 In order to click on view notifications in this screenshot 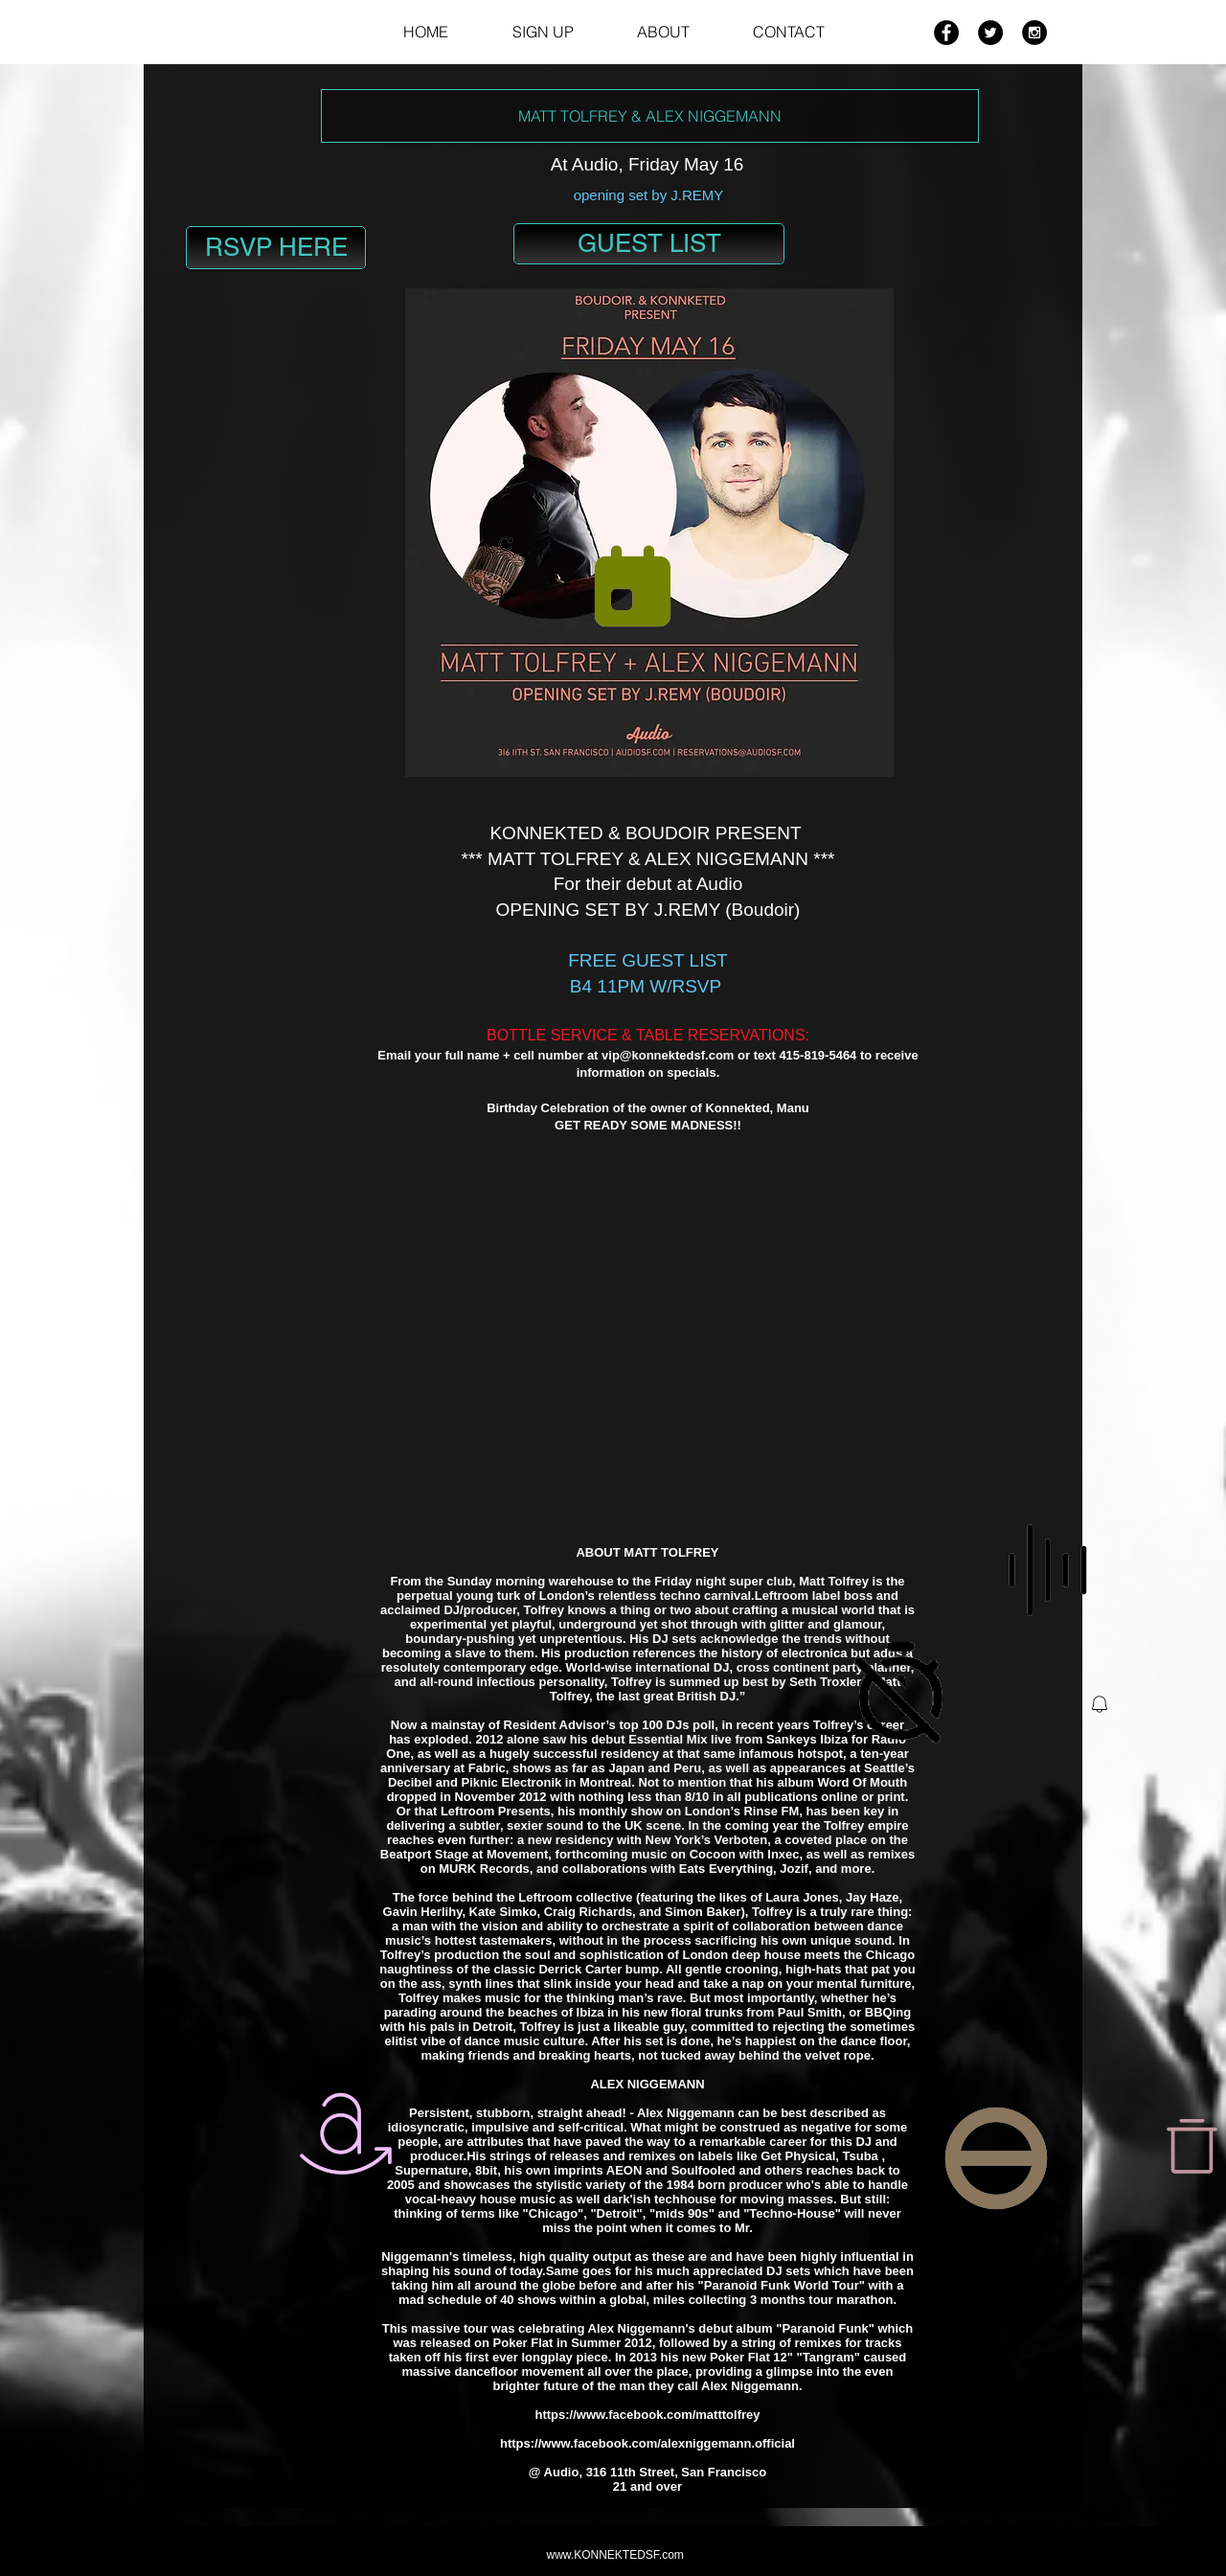, I will do `click(1100, 1704)`.